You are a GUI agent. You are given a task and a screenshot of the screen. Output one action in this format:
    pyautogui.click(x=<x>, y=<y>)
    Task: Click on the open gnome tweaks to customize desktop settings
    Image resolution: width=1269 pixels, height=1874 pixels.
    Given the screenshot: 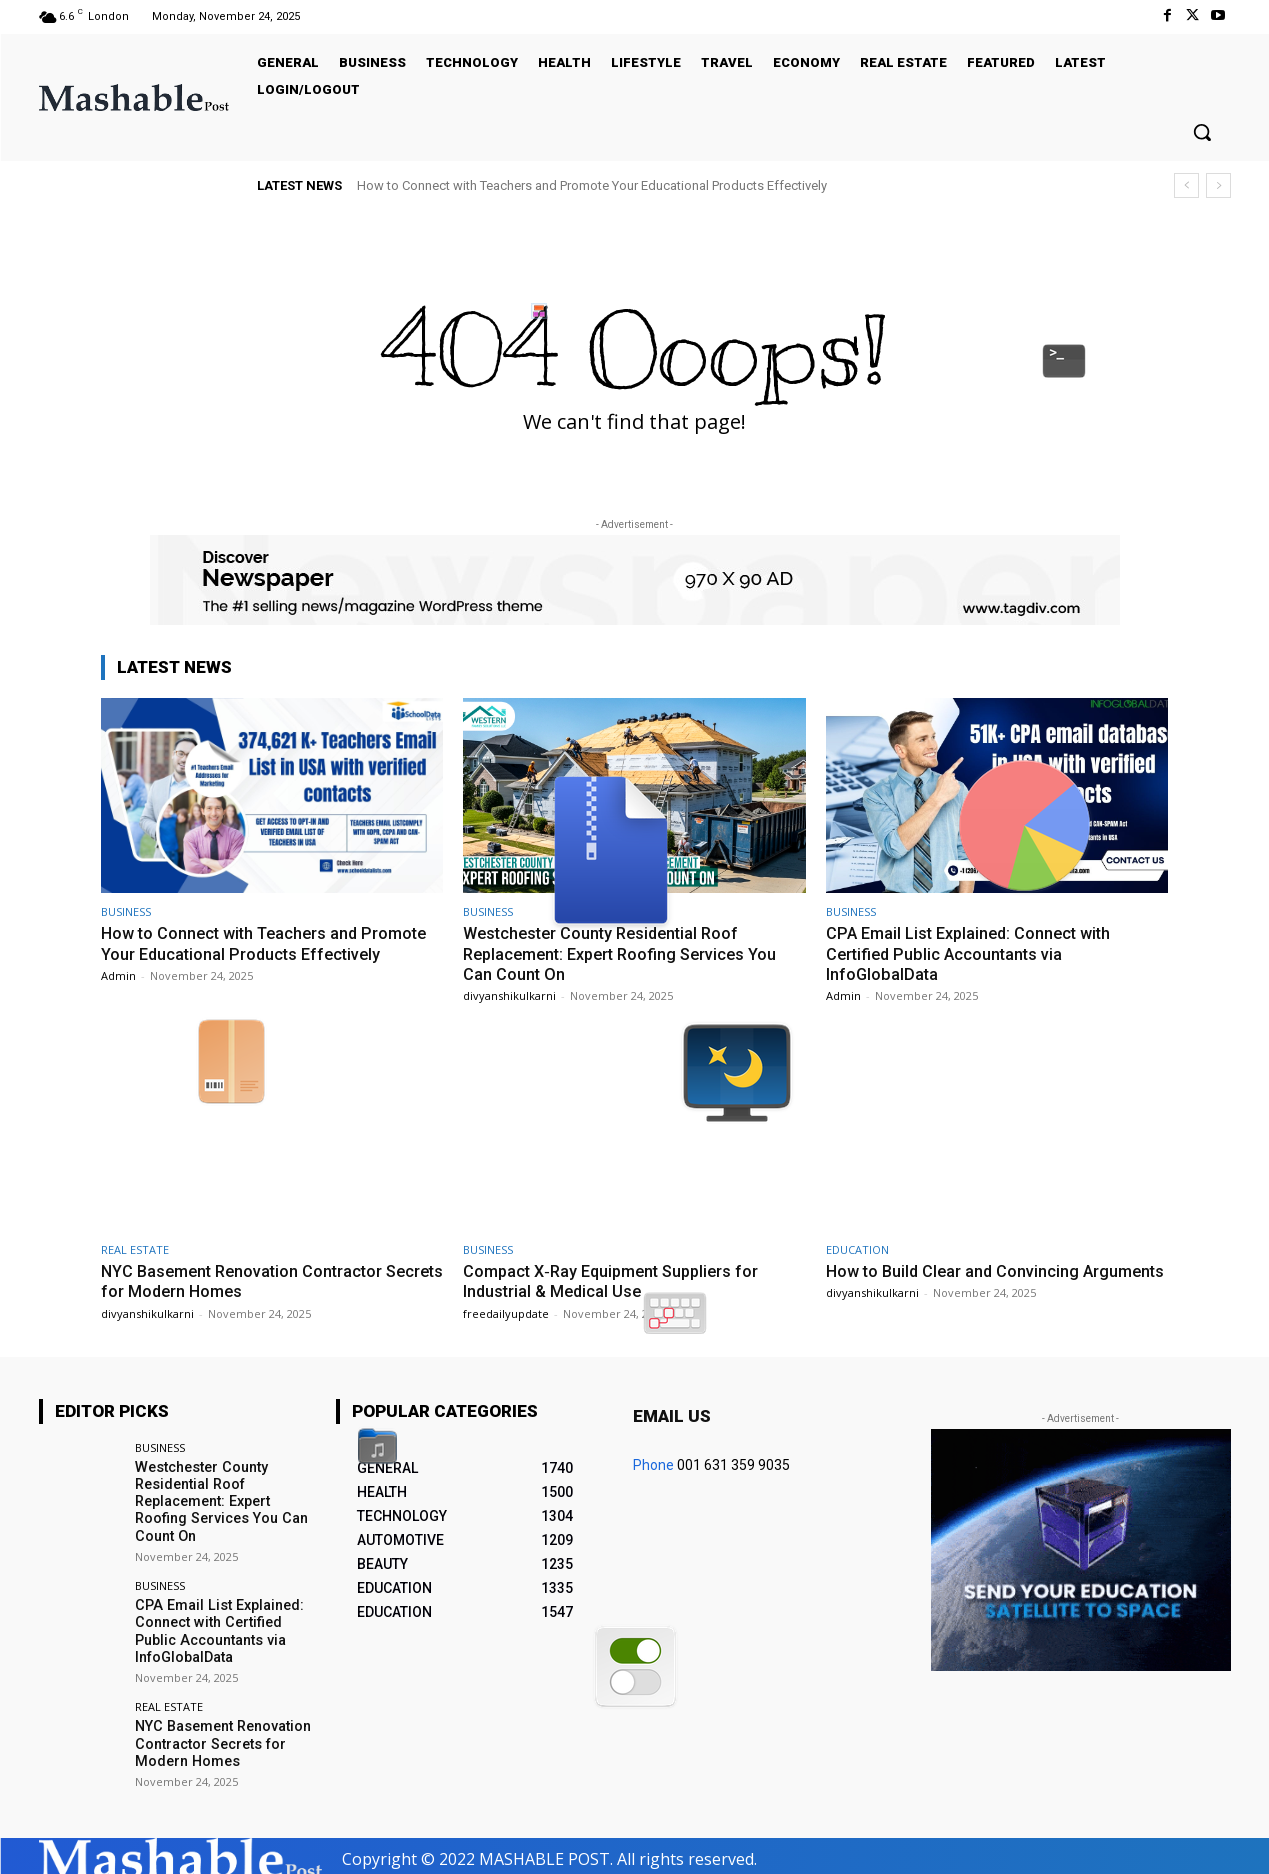 What is the action you would take?
    pyautogui.click(x=635, y=1666)
    